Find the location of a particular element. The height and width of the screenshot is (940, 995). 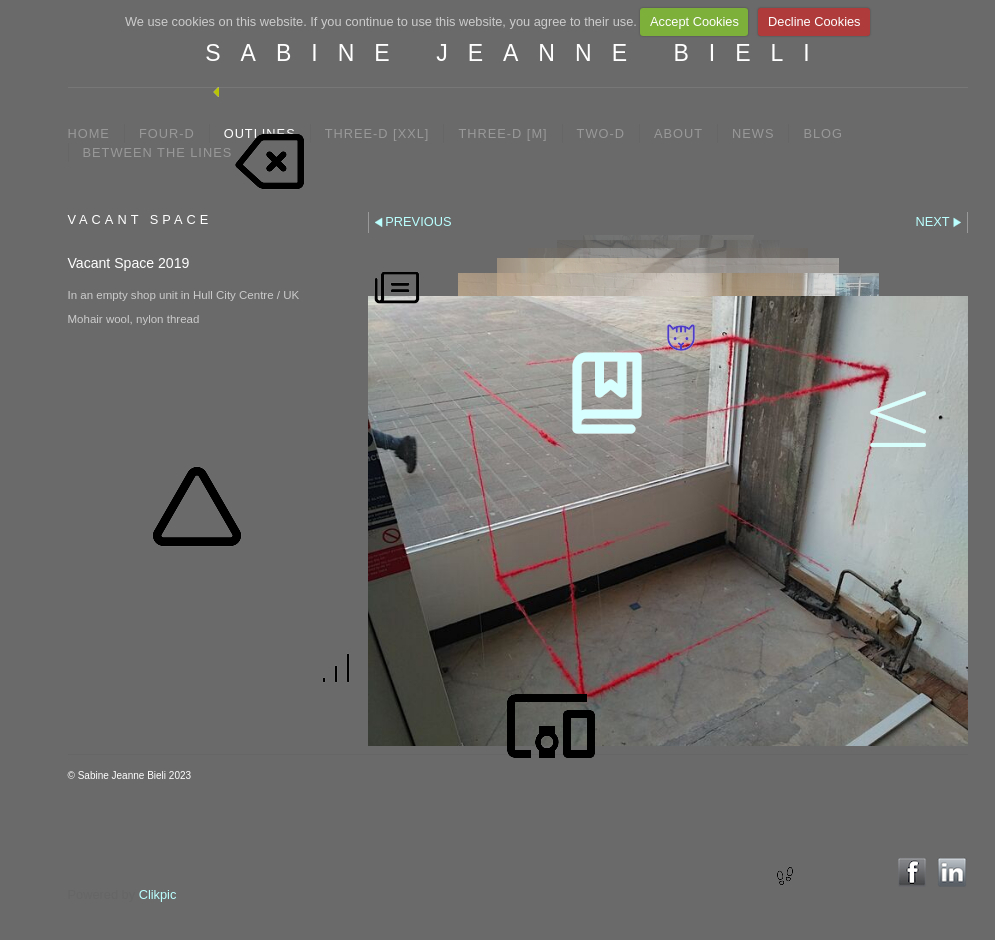

view news articles or updates is located at coordinates (398, 287).